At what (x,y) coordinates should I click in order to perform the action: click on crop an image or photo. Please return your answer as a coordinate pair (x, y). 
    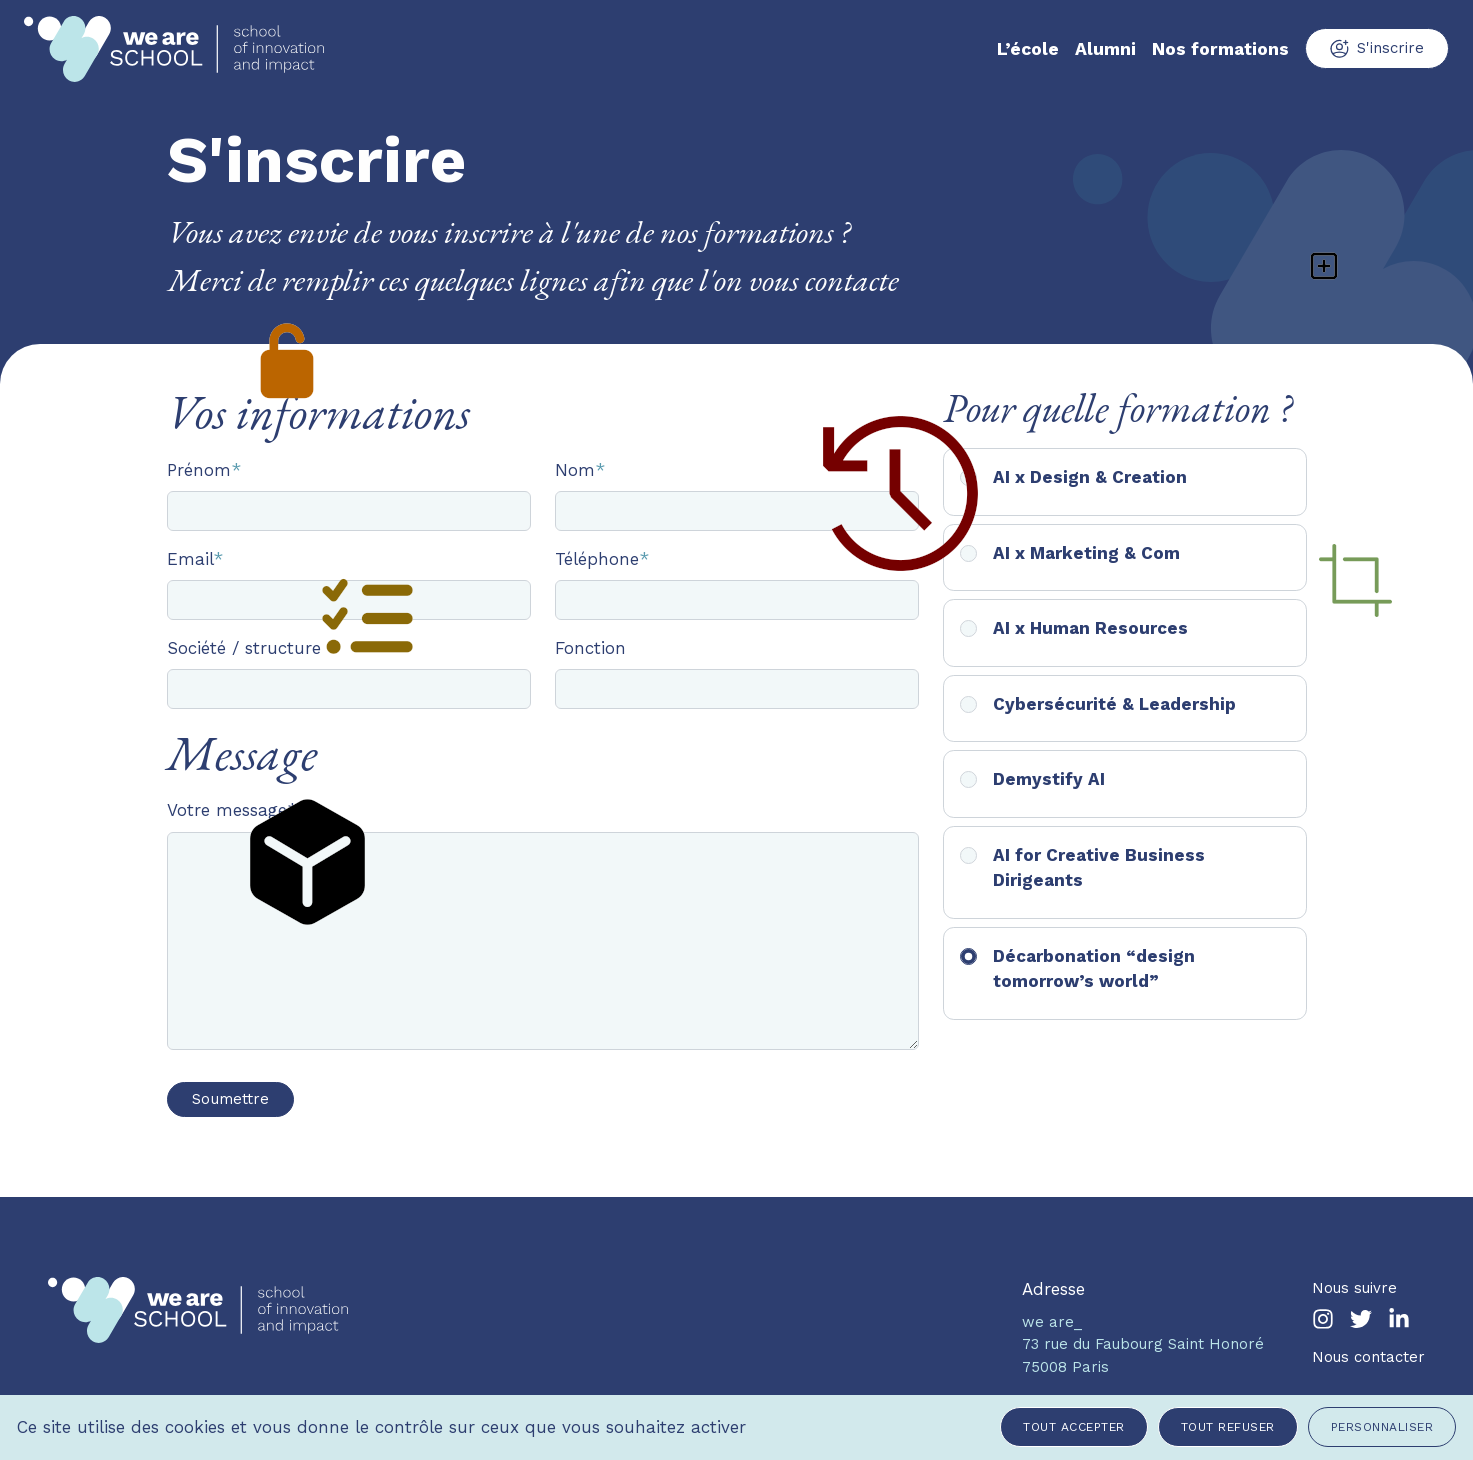
    Looking at the image, I should click on (1355, 580).